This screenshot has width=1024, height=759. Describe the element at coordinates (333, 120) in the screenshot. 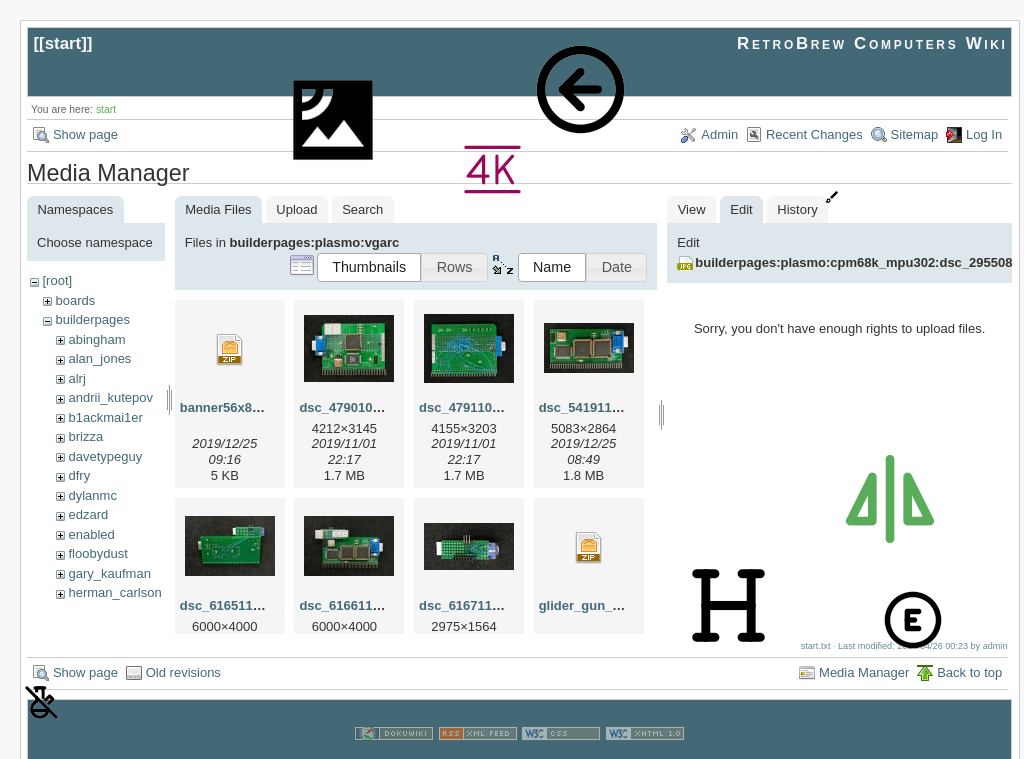

I see `switch to satellite map view` at that location.